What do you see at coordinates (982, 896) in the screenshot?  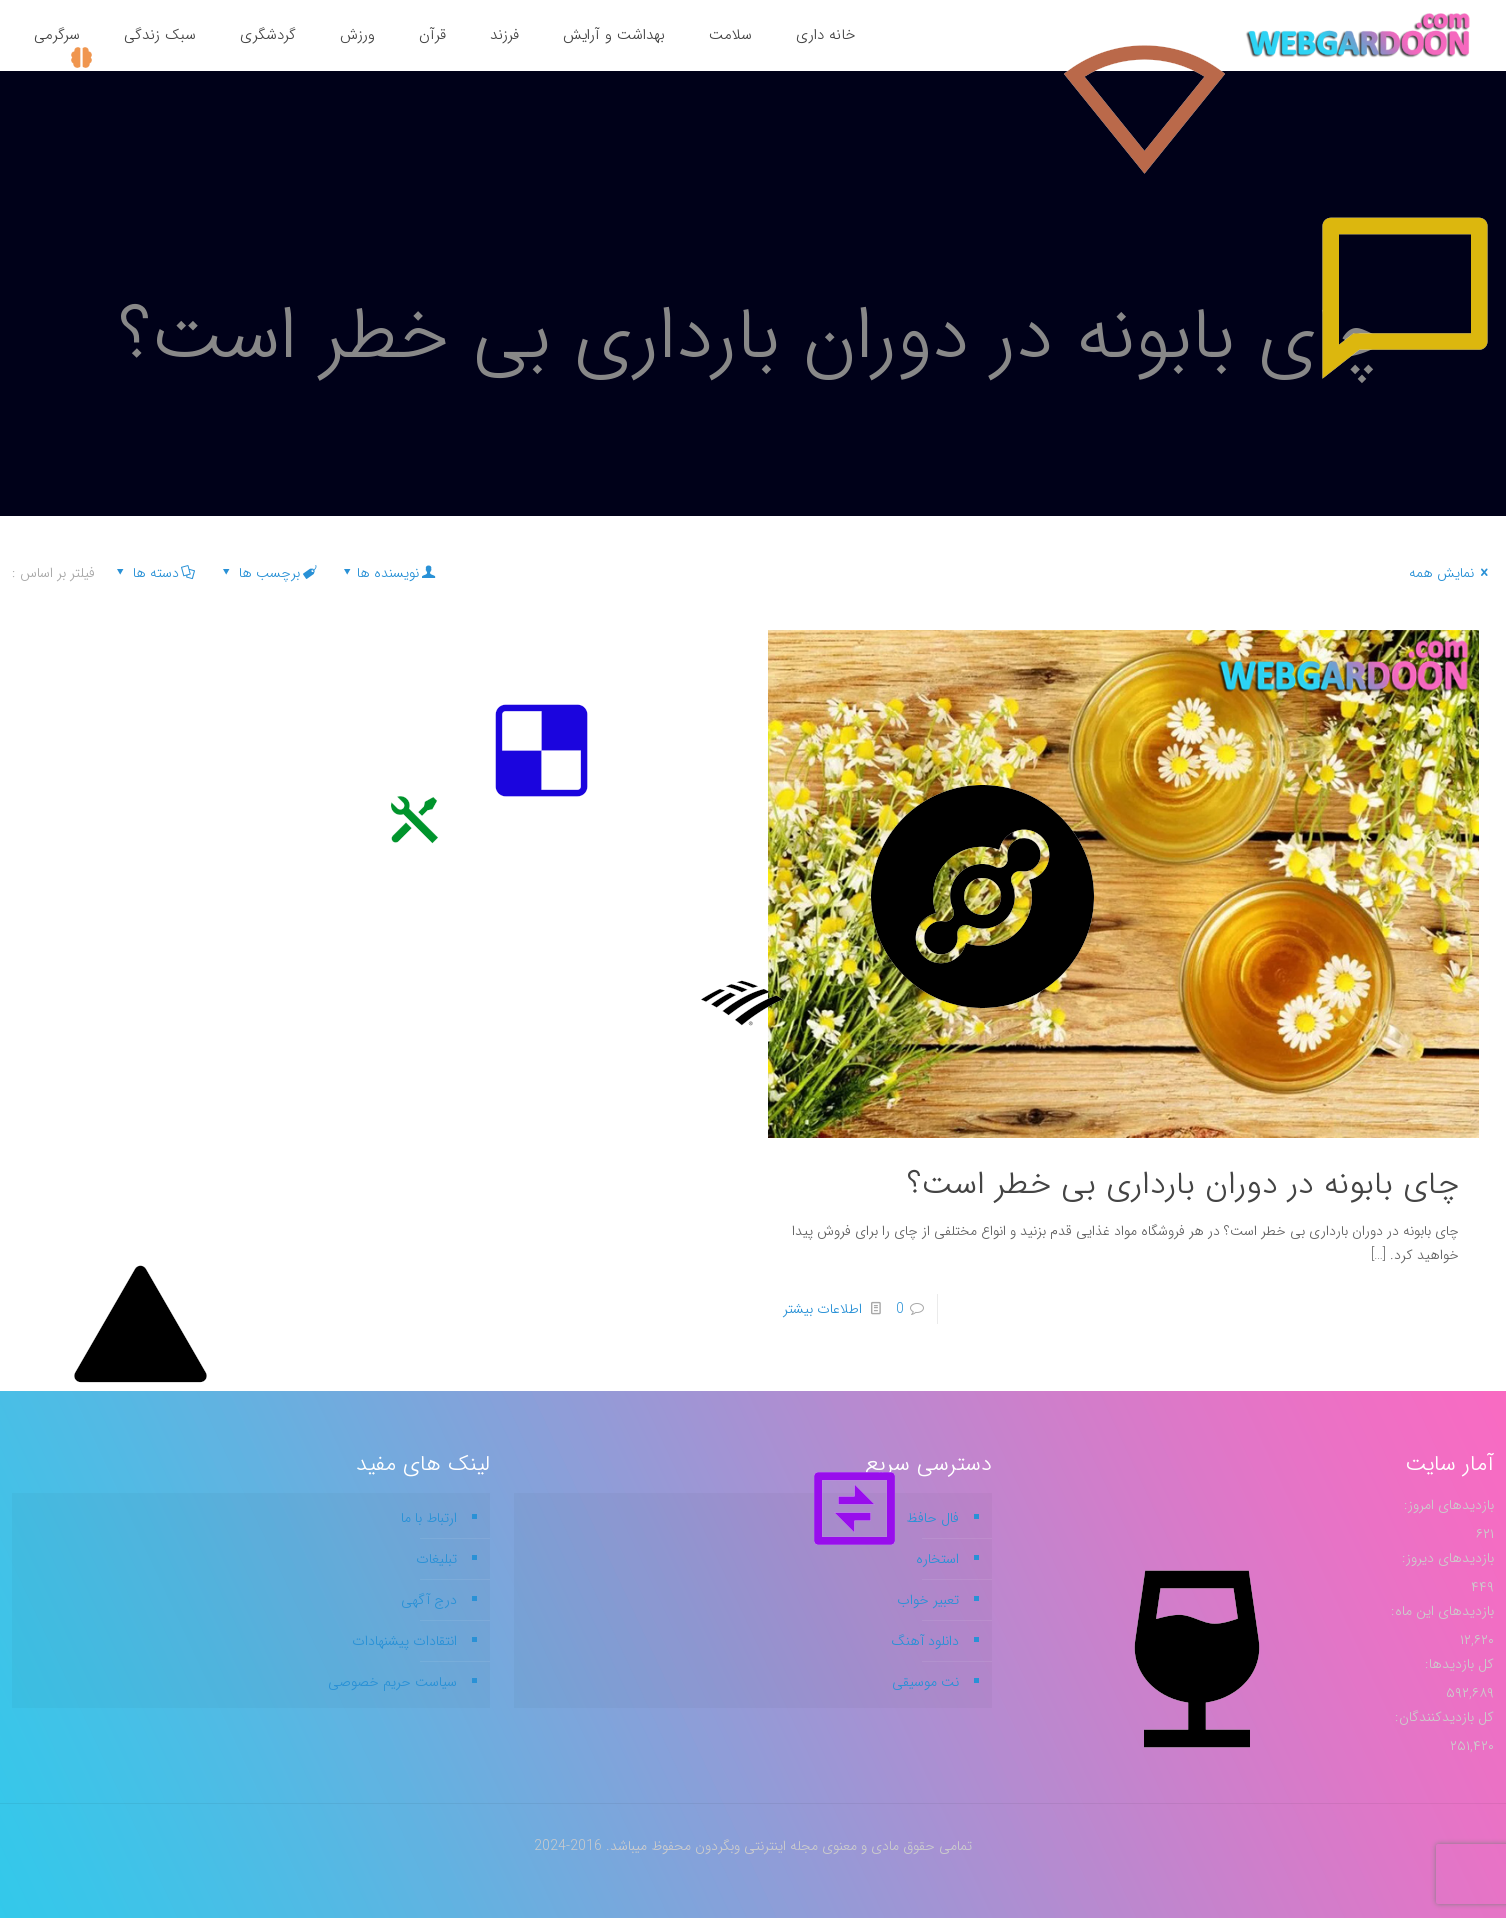 I see `open the Helium network app` at bounding box center [982, 896].